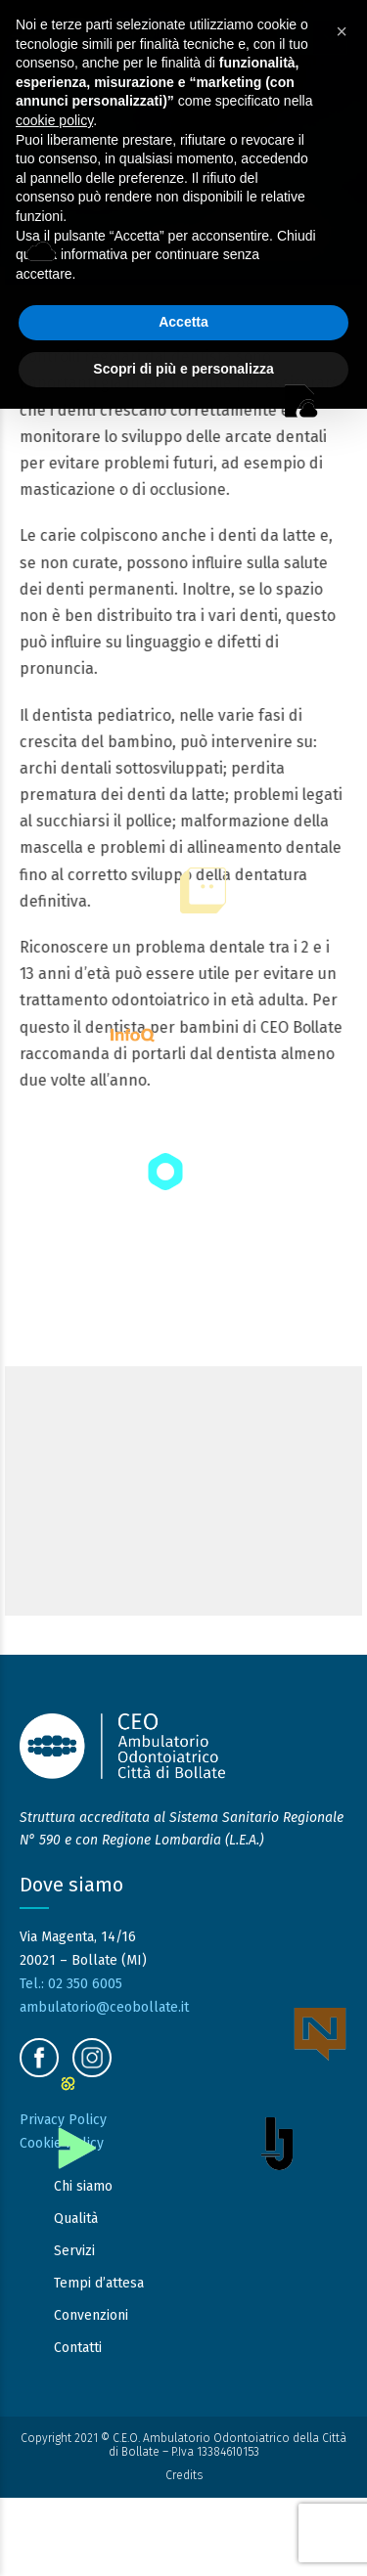 Image resolution: width=367 pixels, height=2576 pixels. What do you see at coordinates (132, 1035) in the screenshot?
I see `visit the InfoQ website` at bounding box center [132, 1035].